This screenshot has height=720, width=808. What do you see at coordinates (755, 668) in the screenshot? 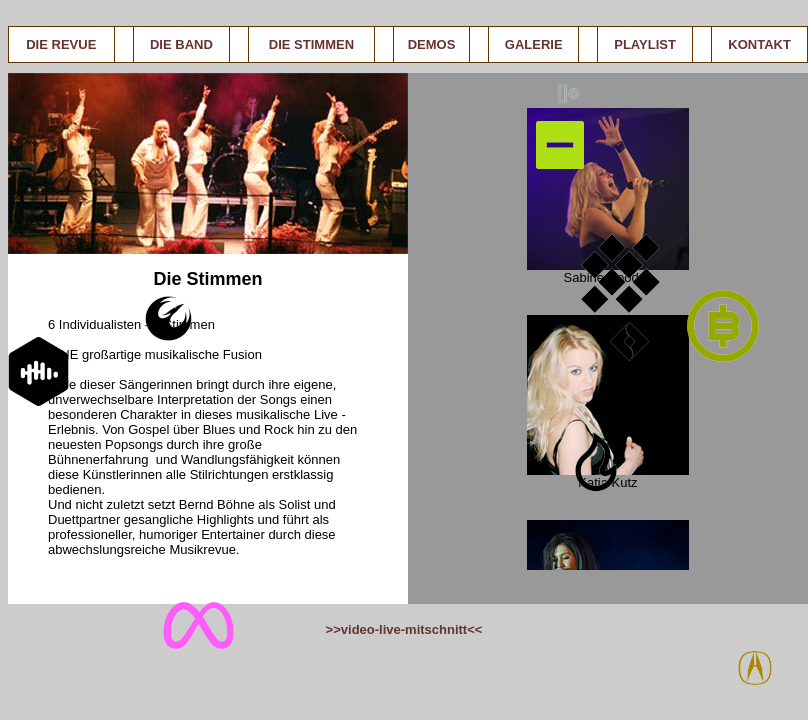
I see `Acura brand logo` at bounding box center [755, 668].